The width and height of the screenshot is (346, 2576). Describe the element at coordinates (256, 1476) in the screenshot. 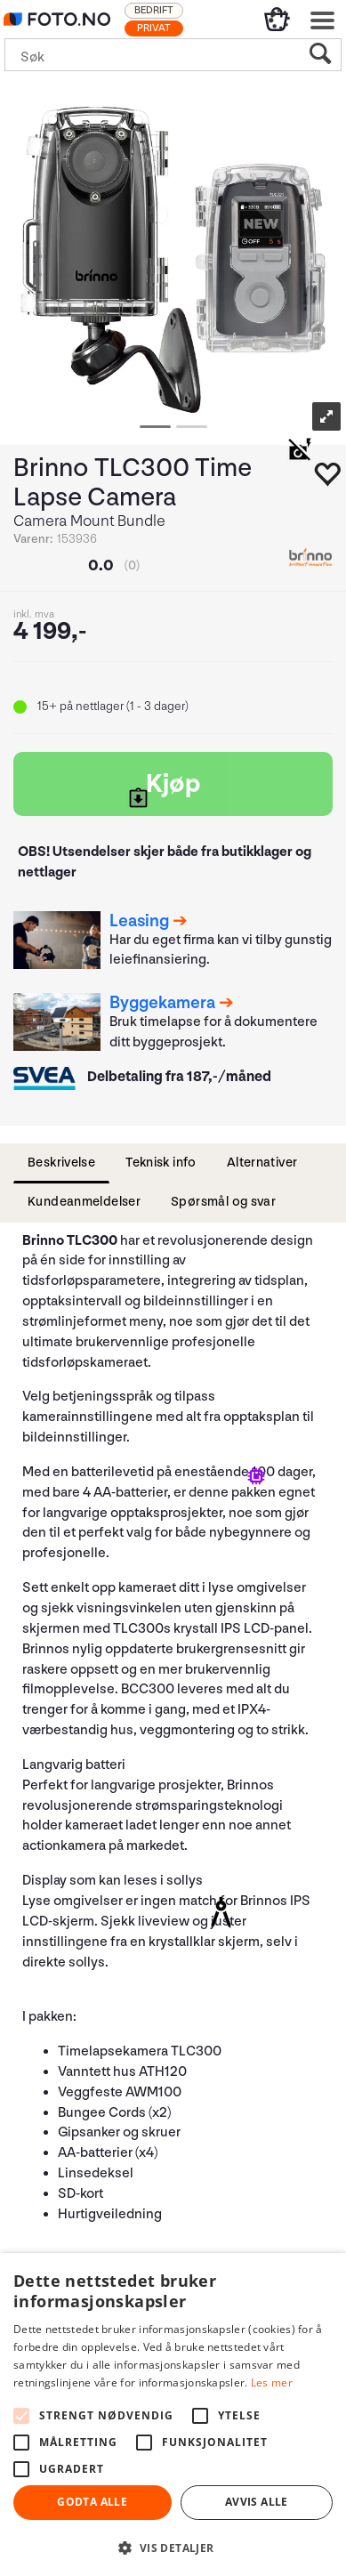

I see `view hardware or processor information` at that location.